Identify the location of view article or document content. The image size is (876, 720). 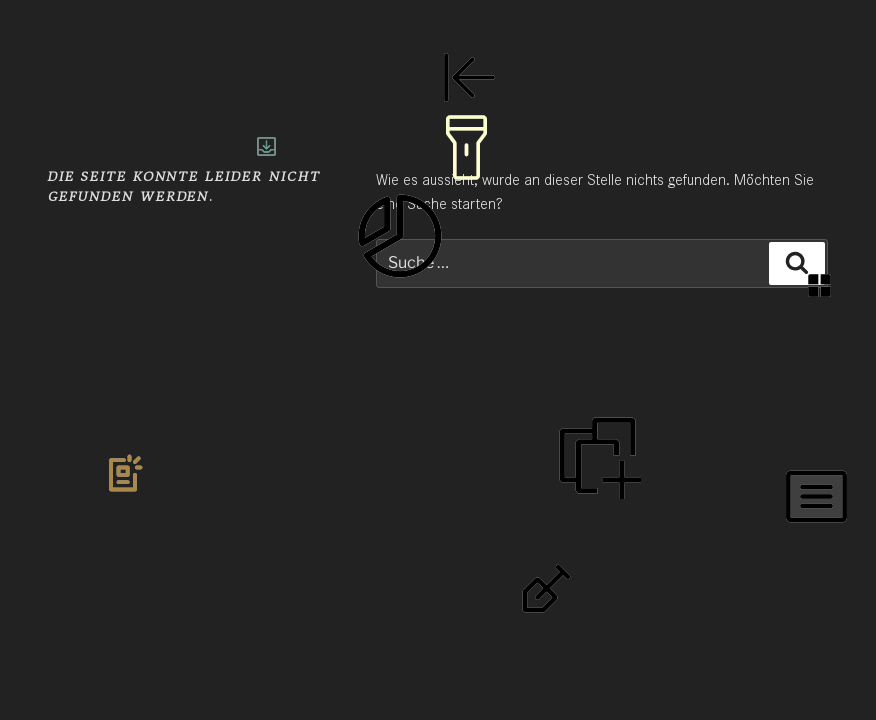
(816, 496).